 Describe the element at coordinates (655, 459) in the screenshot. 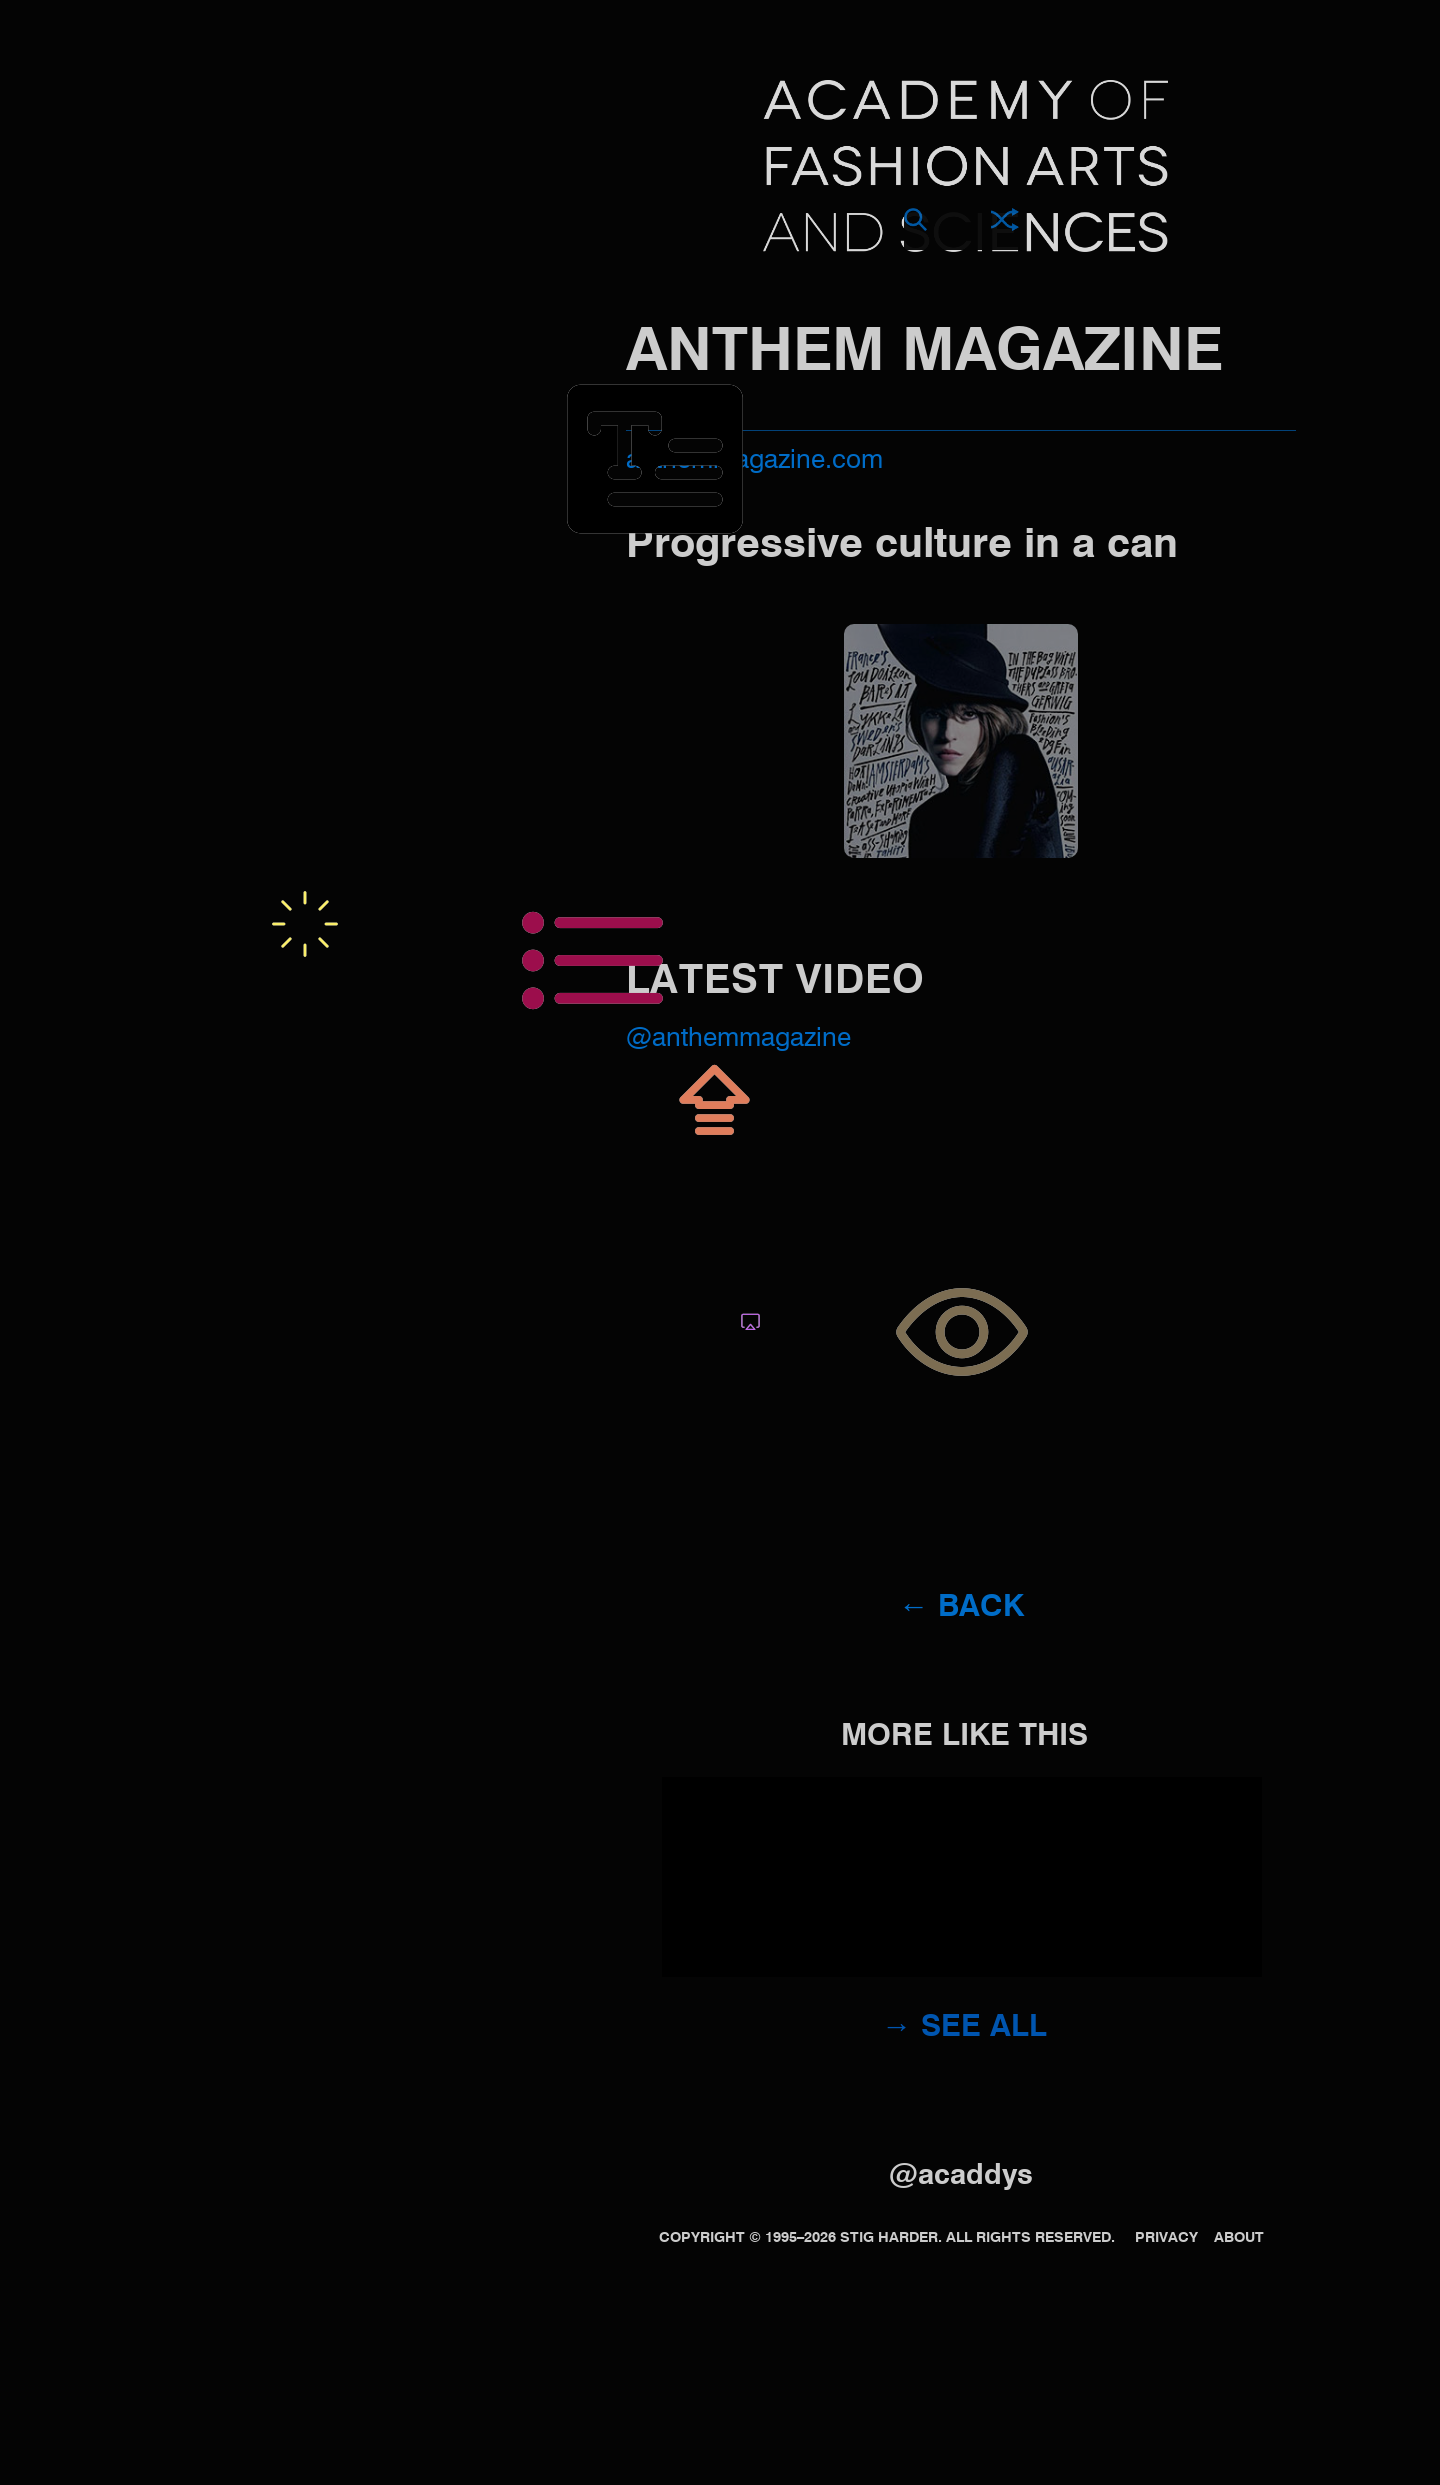

I see `read articles from The New York Times` at that location.